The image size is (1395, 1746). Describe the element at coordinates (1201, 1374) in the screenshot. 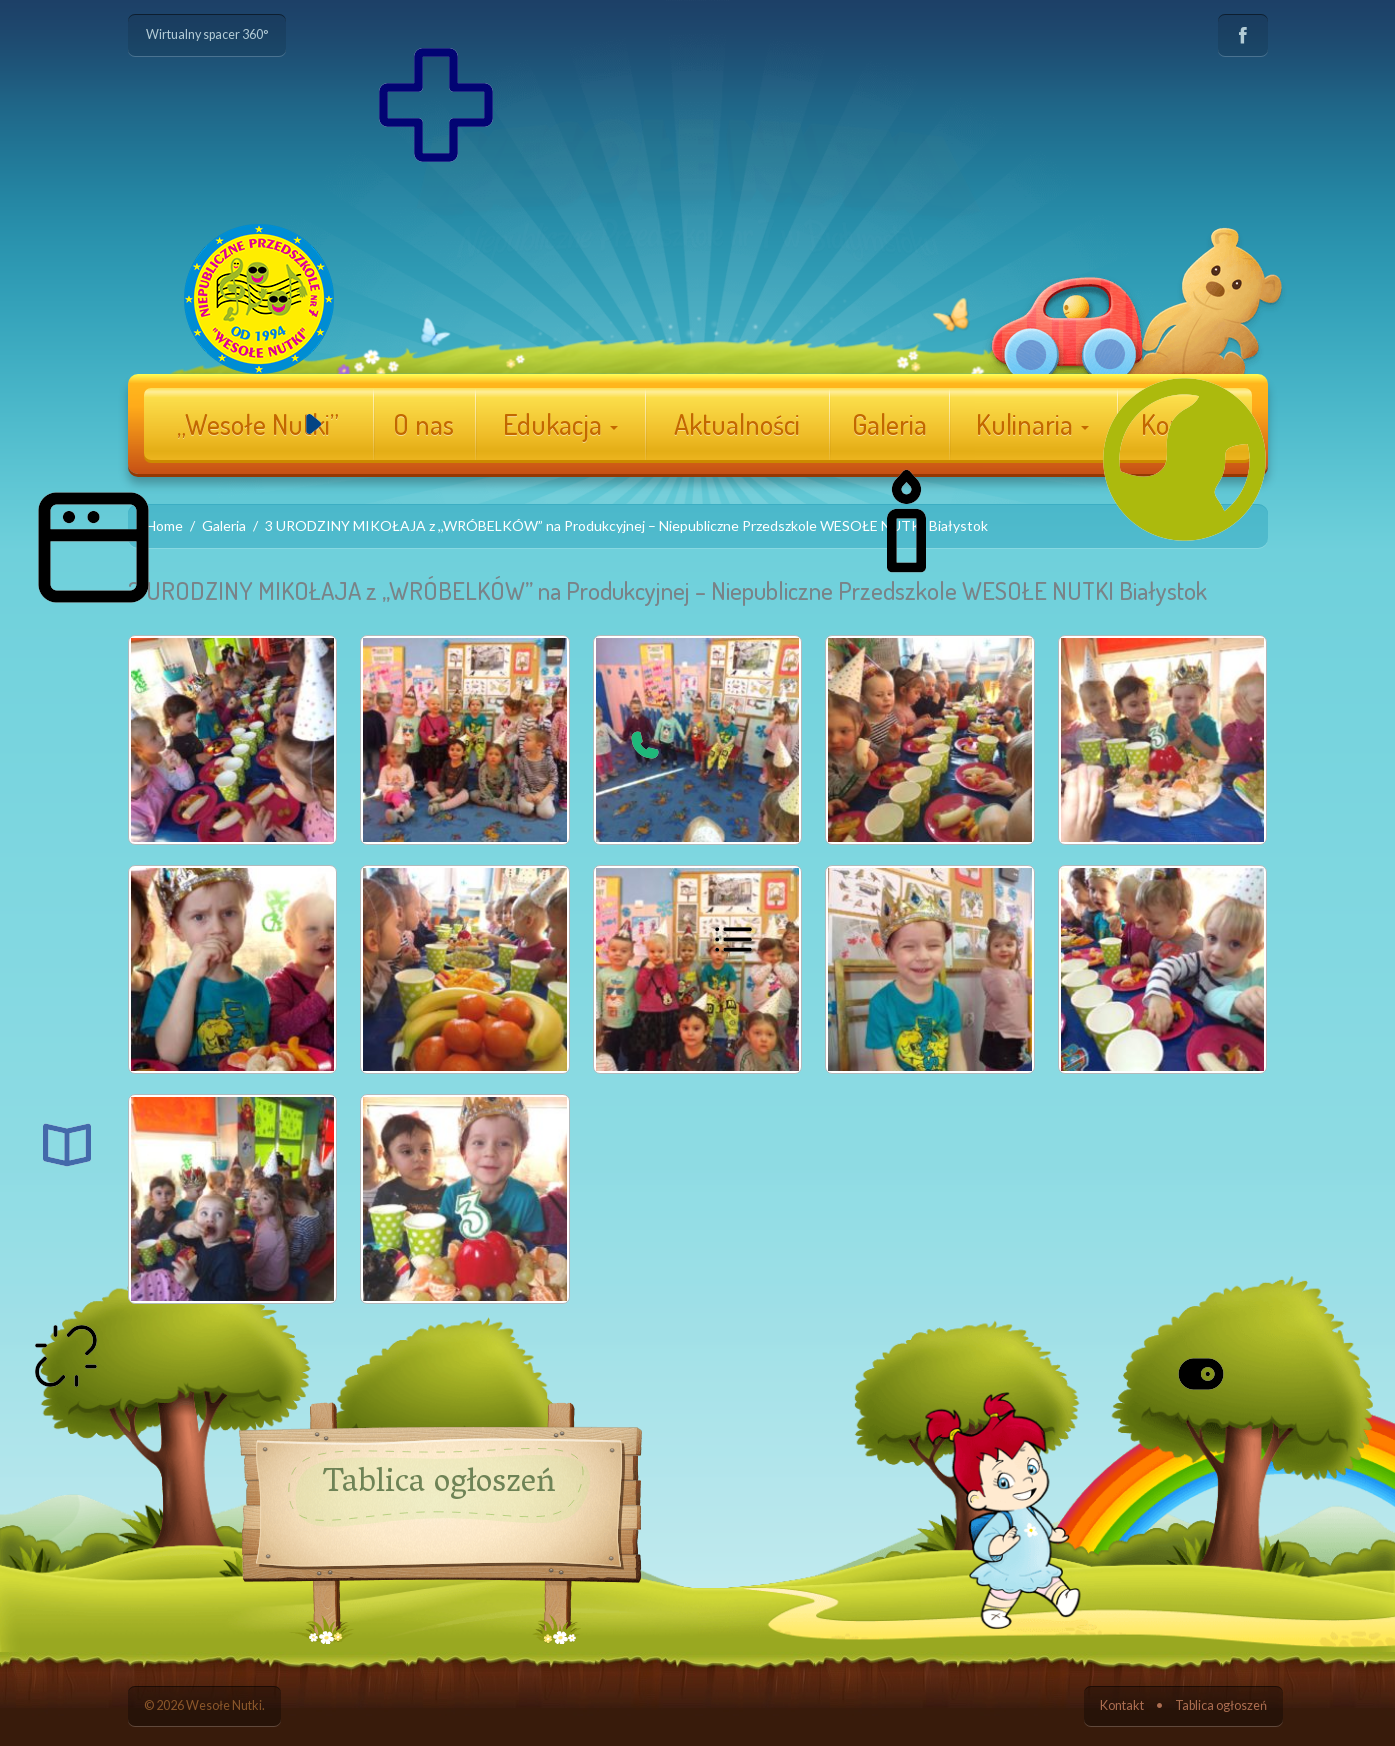

I see `toggle switch in the on/enabled position` at that location.